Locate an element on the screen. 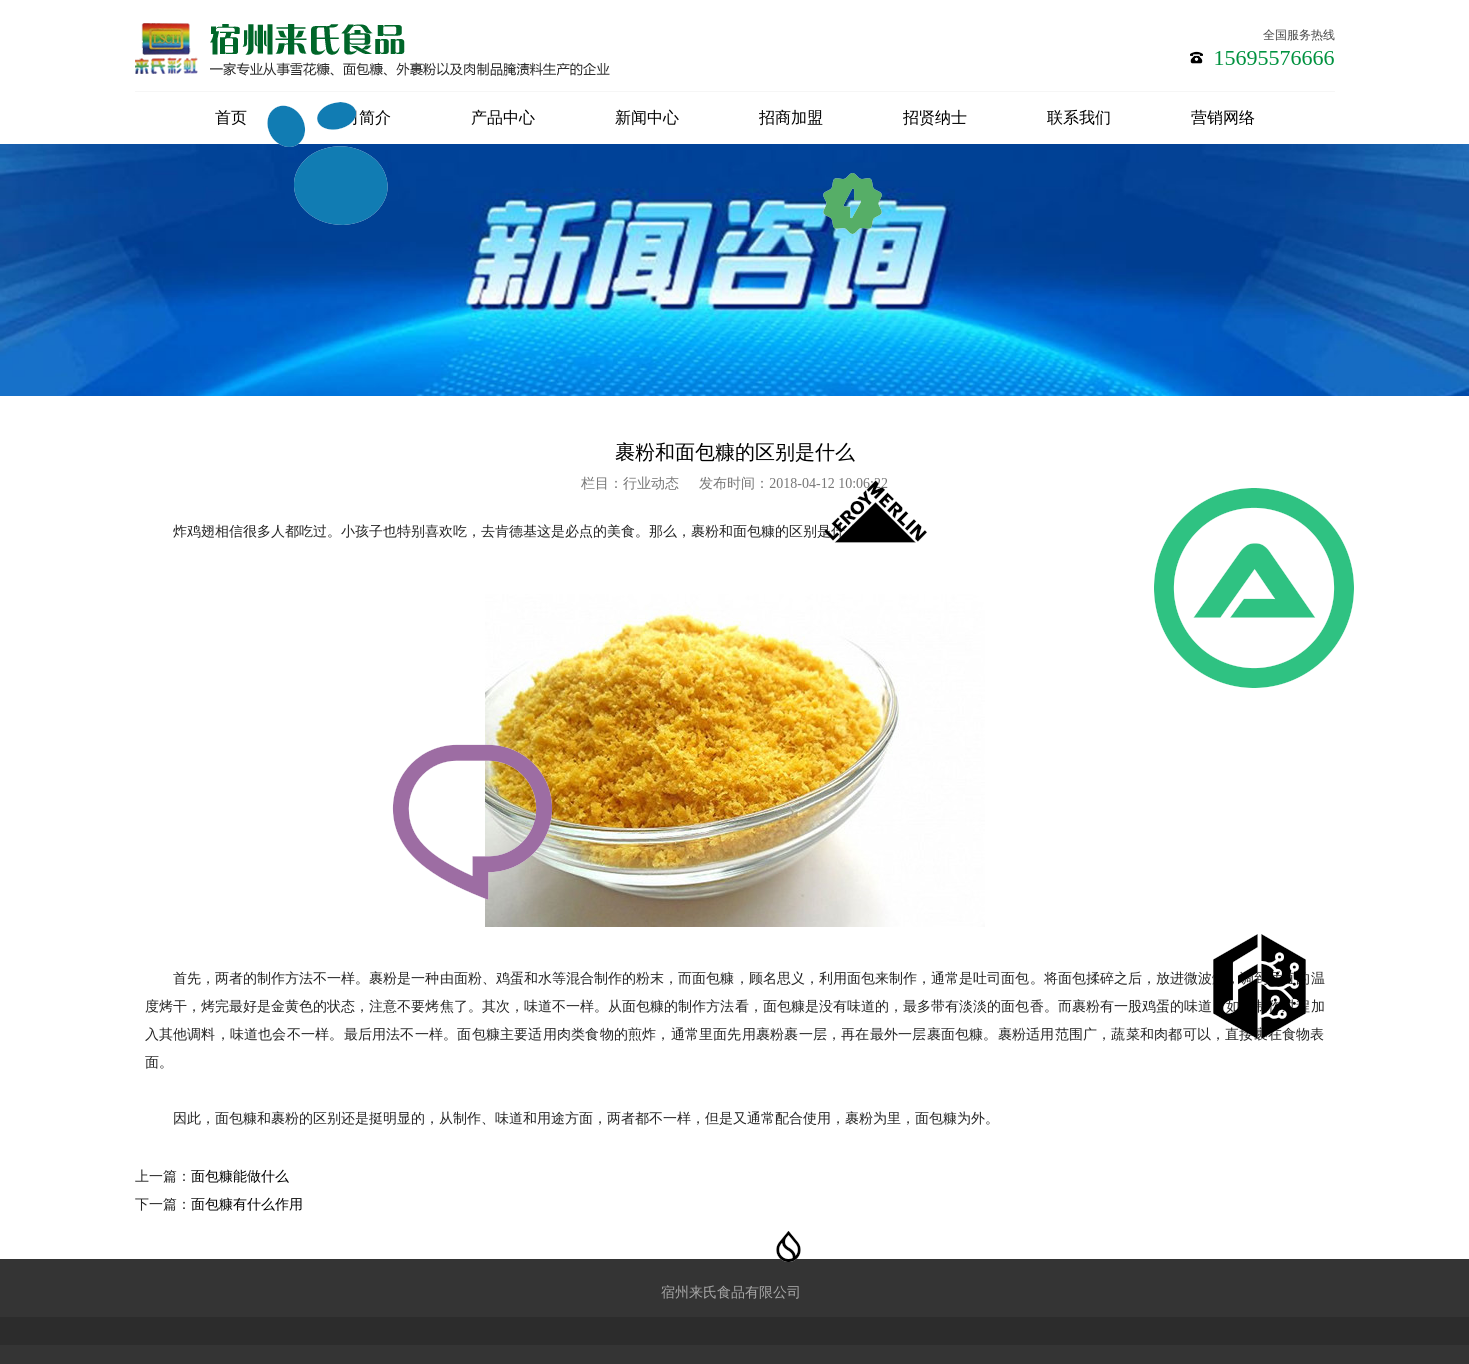 Image resolution: width=1469 pixels, height=1364 pixels. autoit scripting language logo is located at coordinates (1254, 588).